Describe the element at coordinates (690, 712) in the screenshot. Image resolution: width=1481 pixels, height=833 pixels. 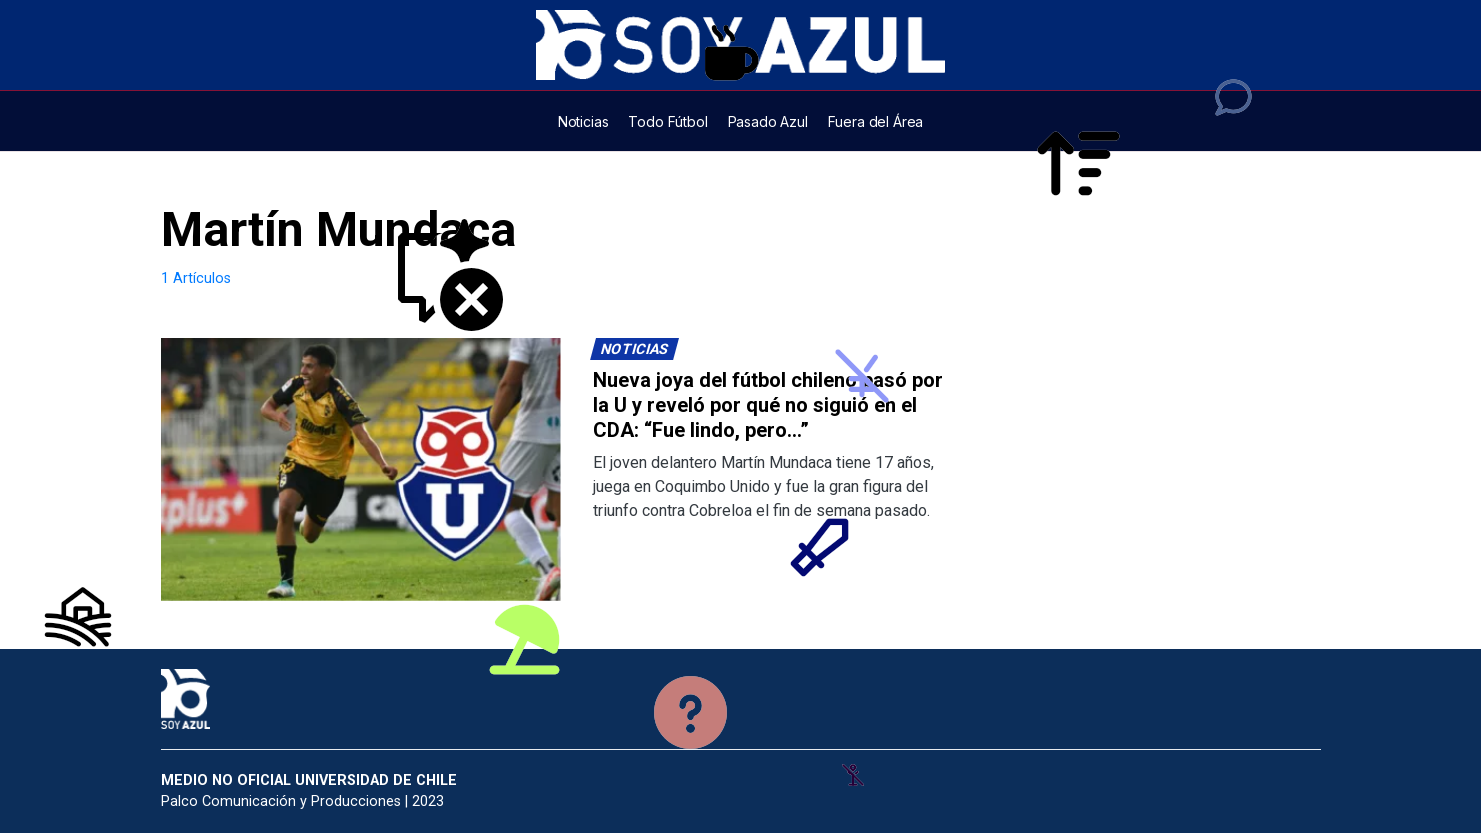
I see `access help or support information` at that location.